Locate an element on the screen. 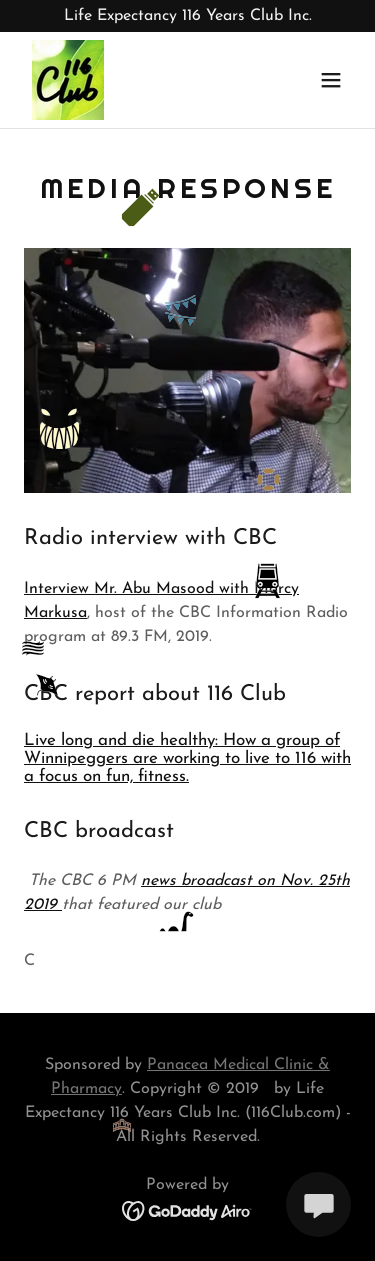 This screenshot has width=375, height=1261. indicates manta ray or marine life content is located at coordinates (47, 685).